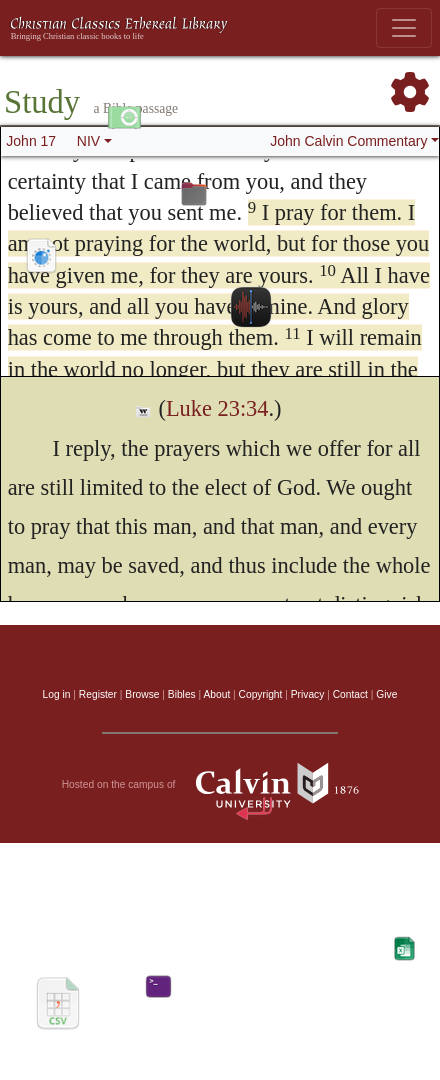  What do you see at coordinates (253, 808) in the screenshot?
I see `reply to all recipients of an email` at bounding box center [253, 808].